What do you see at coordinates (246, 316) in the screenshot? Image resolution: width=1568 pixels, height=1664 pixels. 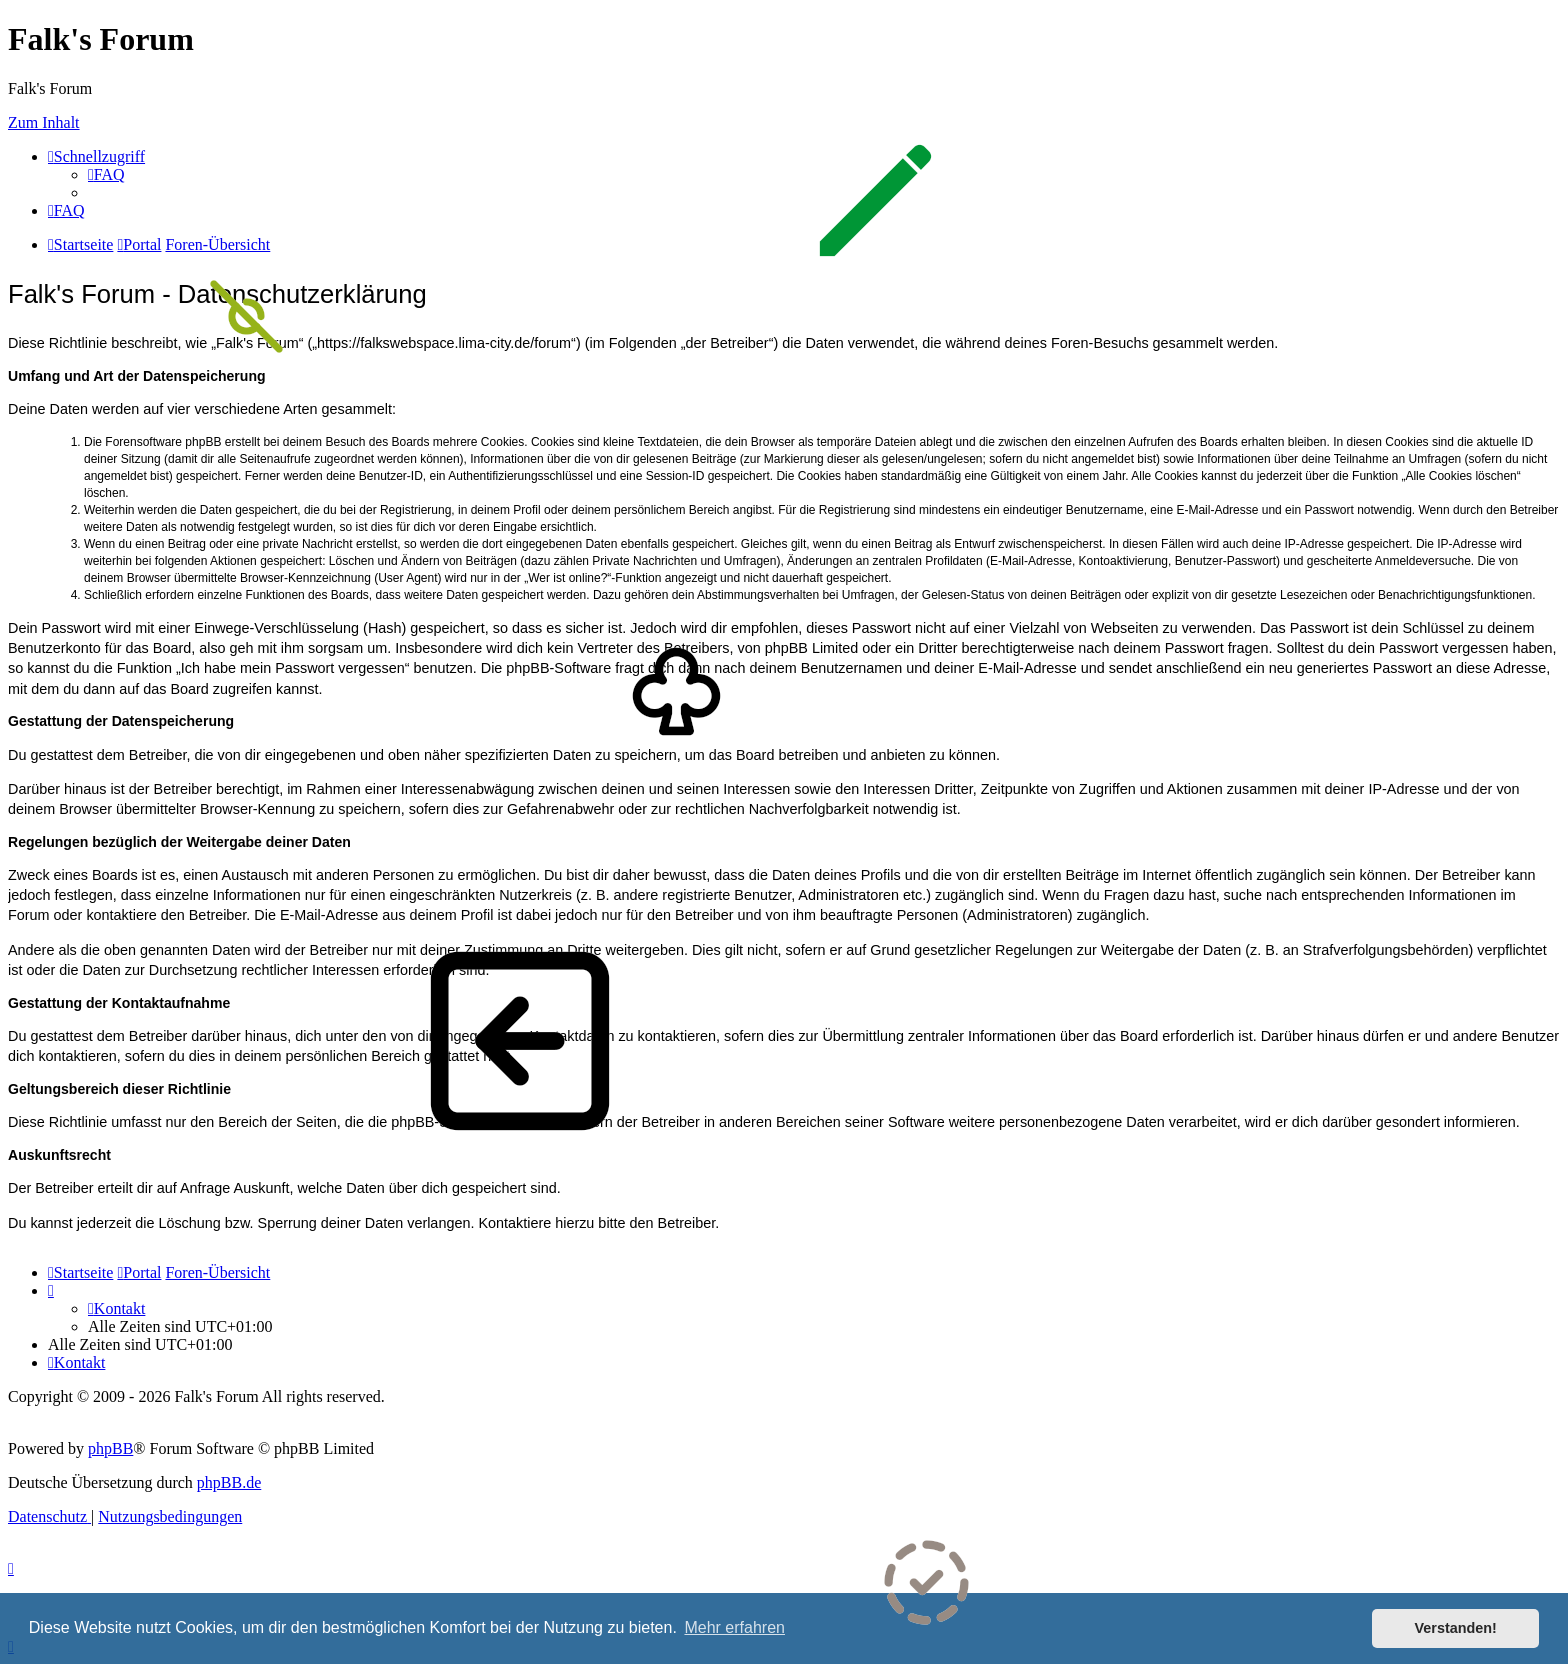 I see `disable location point or marker` at bounding box center [246, 316].